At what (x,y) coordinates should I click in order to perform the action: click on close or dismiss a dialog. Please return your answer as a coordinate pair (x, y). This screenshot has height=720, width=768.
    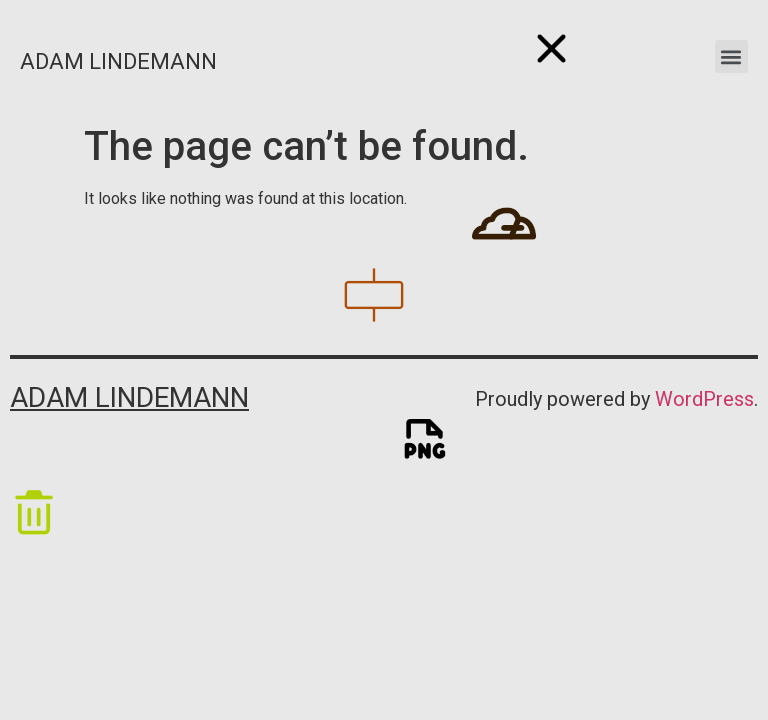
    Looking at the image, I should click on (551, 48).